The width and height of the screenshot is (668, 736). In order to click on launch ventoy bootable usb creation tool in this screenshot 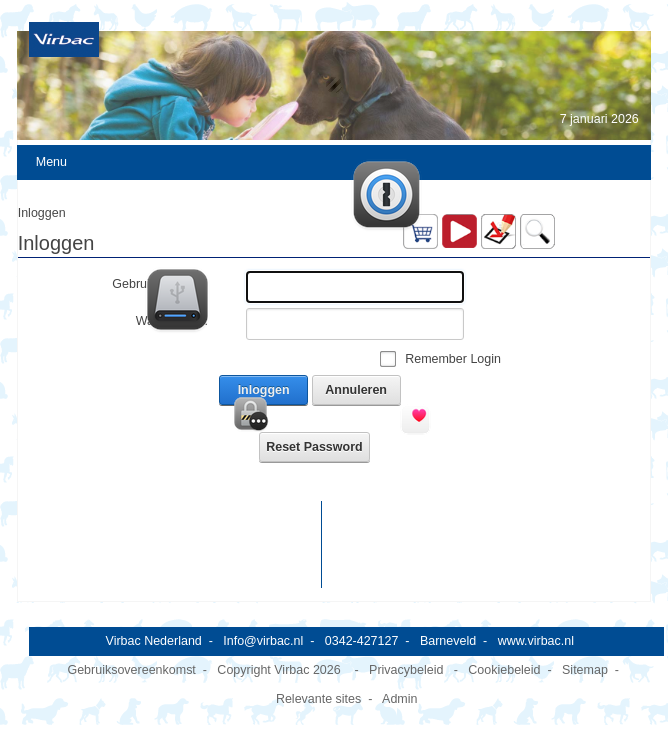, I will do `click(177, 299)`.